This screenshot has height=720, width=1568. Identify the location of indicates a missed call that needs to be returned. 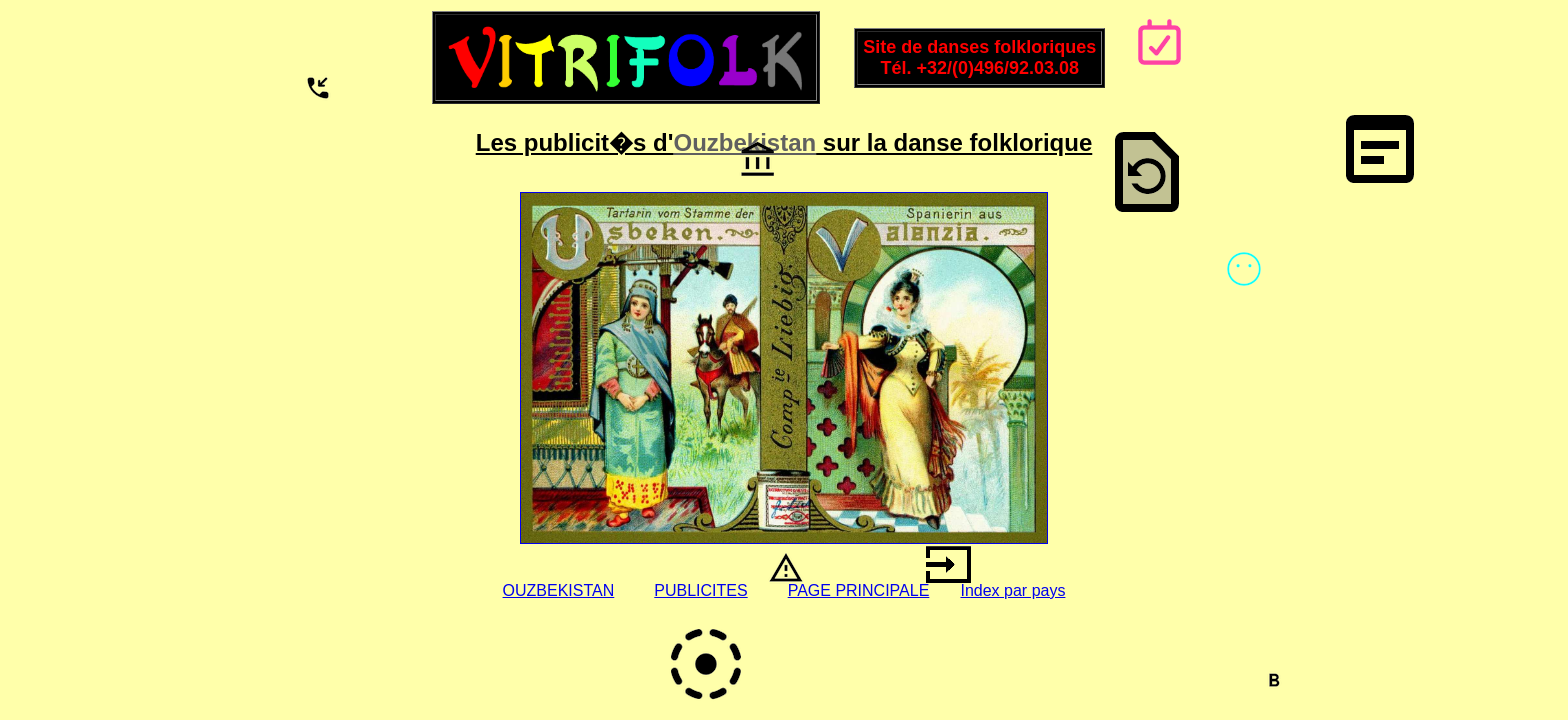
(318, 88).